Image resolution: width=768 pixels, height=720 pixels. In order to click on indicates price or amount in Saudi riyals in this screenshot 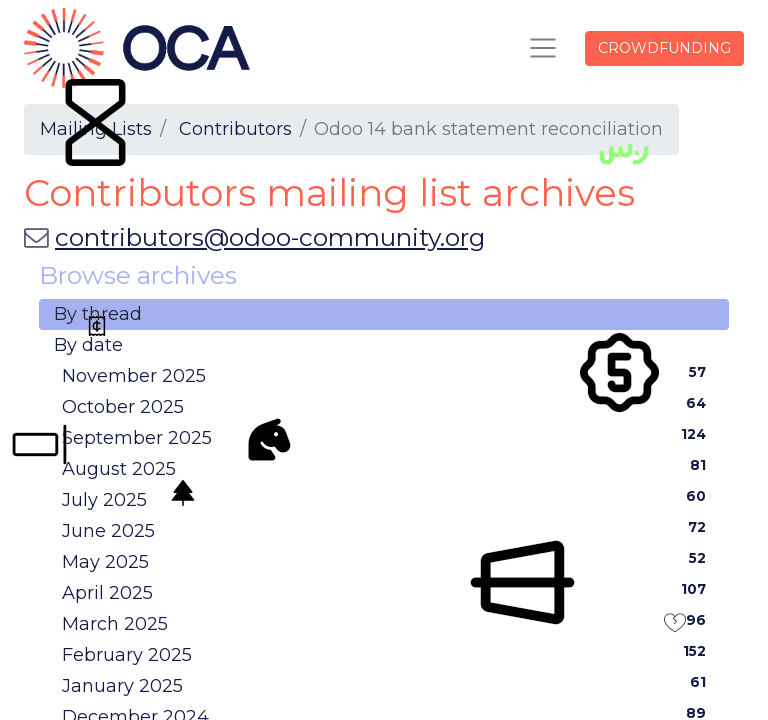, I will do `click(623, 153)`.